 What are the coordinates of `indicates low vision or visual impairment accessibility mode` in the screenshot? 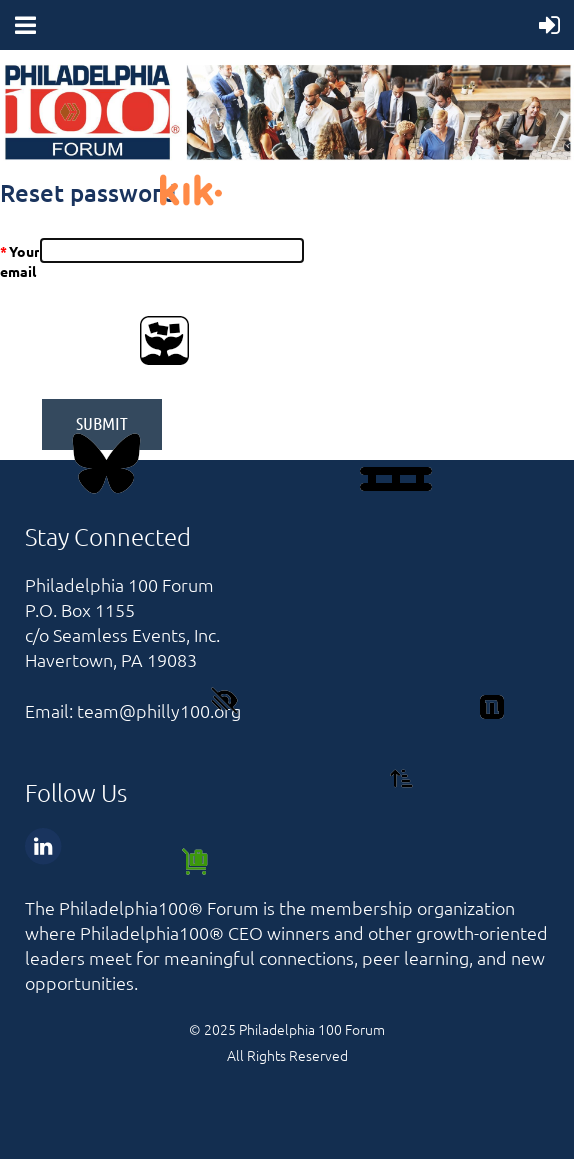 It's located at (224, 700).